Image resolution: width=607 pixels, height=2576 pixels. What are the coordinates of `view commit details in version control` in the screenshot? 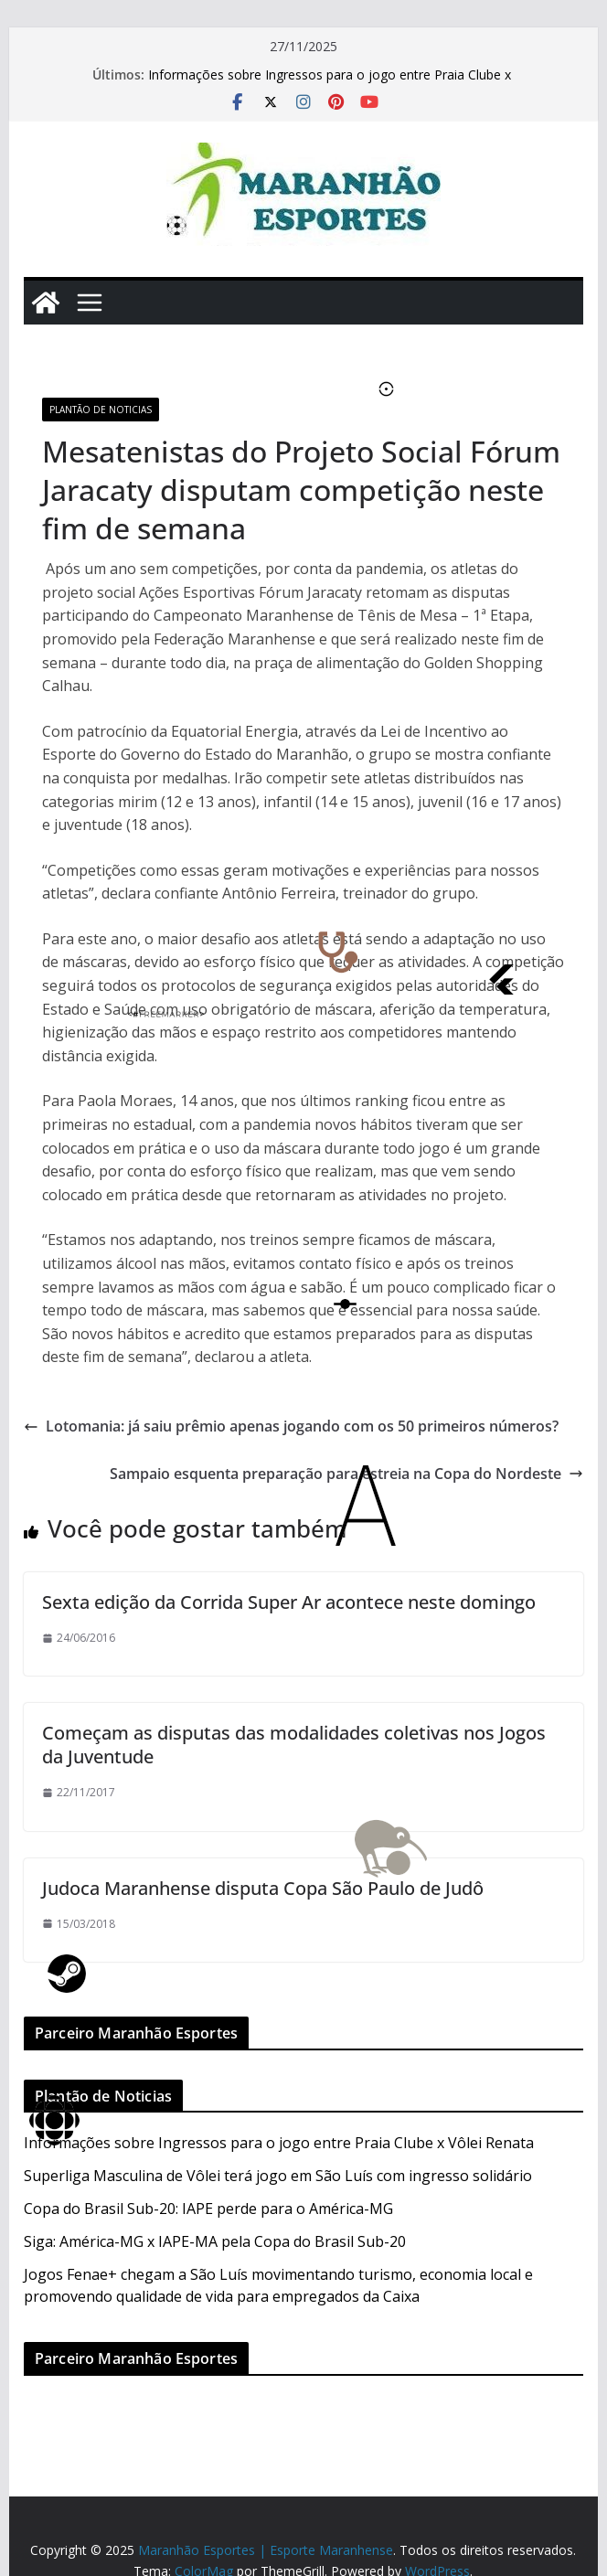 It's located at (345, 1304).